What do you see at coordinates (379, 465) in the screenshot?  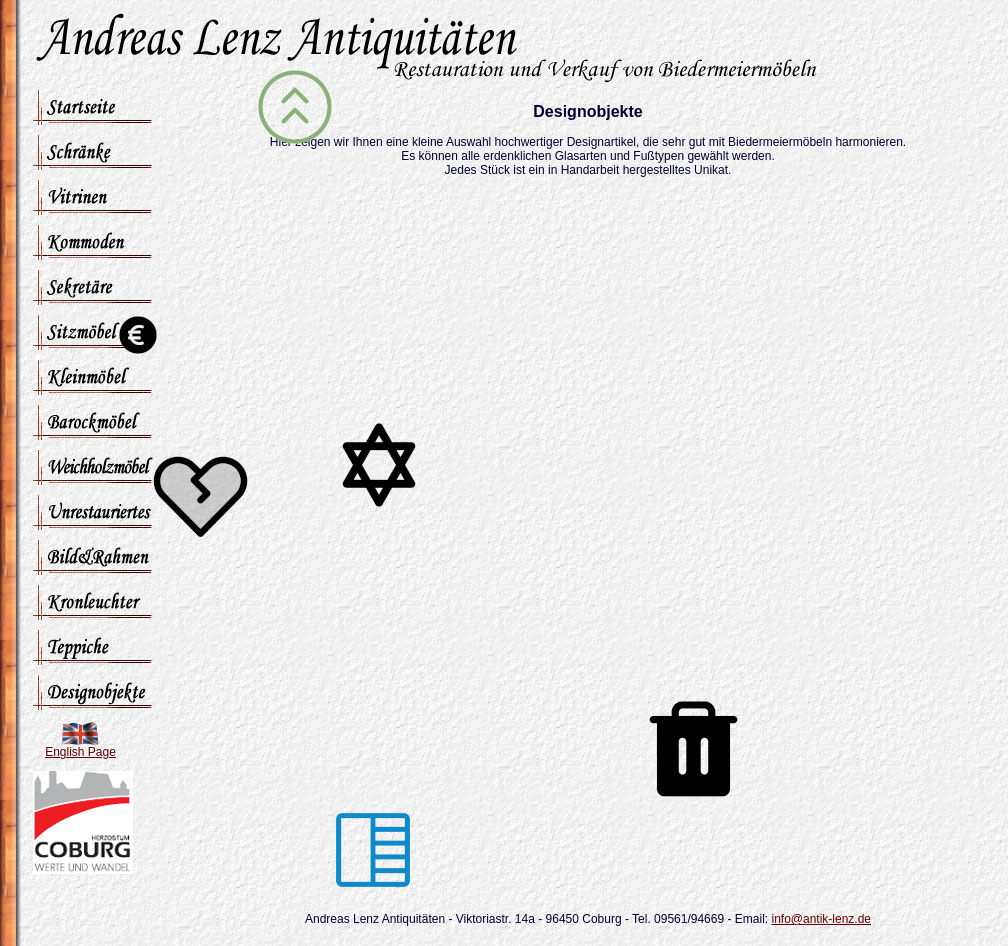 I see `indicates jewish religious content or services` at bounding box center [379, 465].